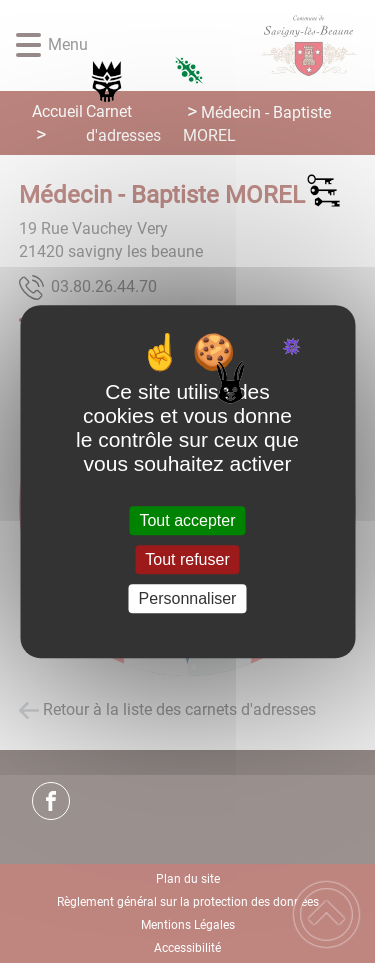  Describe the element at coordinates (291, 346) in the screenshot. I see `indicates a death or game over event` at that location.